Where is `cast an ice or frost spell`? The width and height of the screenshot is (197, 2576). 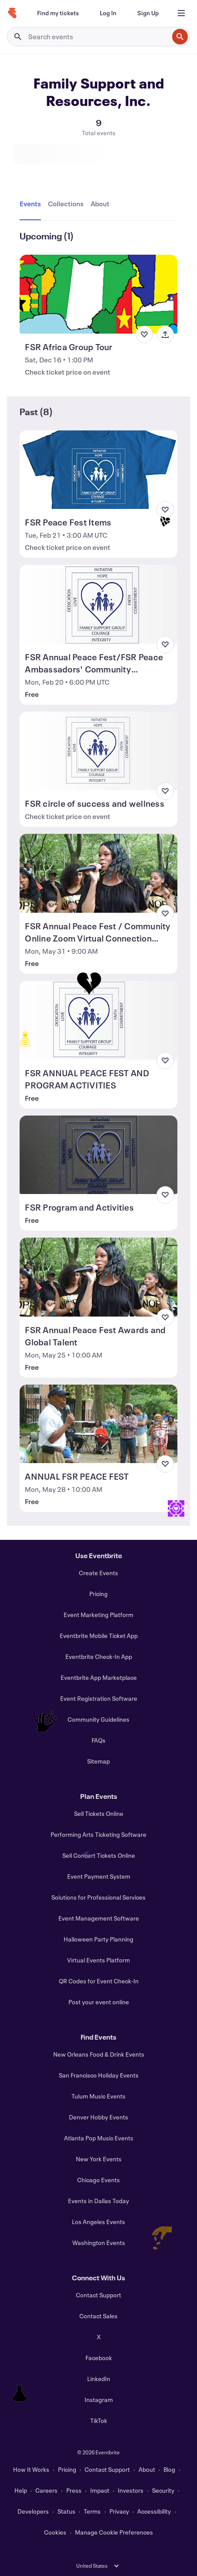 cast an ice or frost spell is located at coordinates (47, 1721).